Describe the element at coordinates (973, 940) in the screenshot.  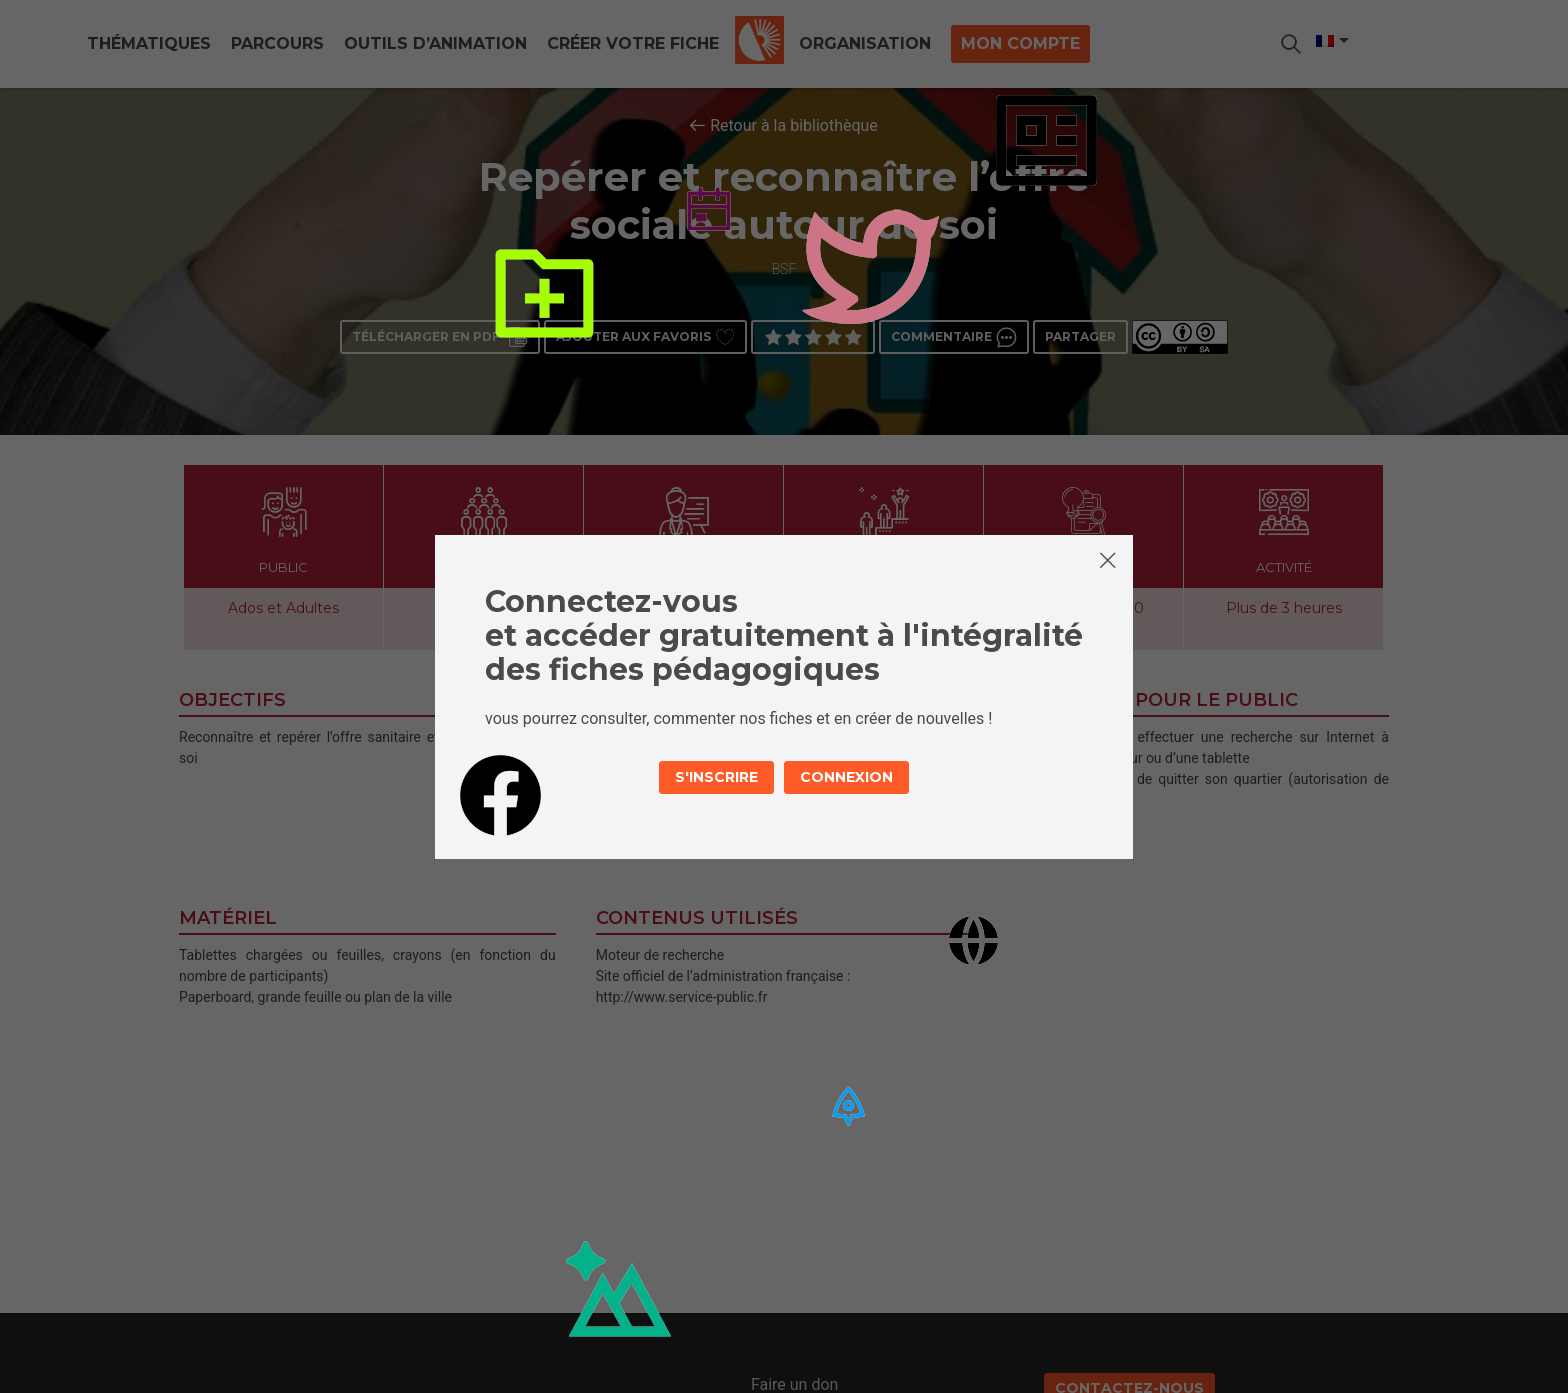
I see `access global or international settings` at that location.